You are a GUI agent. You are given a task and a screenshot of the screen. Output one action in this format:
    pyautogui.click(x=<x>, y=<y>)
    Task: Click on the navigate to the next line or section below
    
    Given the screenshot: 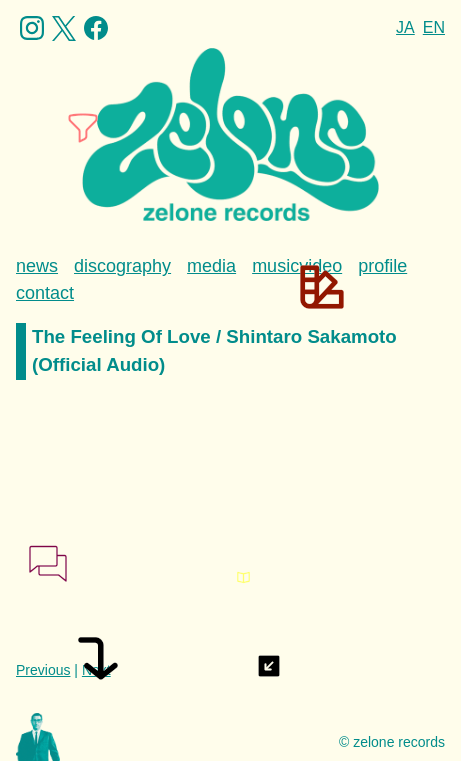 What is the action you would take?
    pyautogui.click(x=98, y=657)
    